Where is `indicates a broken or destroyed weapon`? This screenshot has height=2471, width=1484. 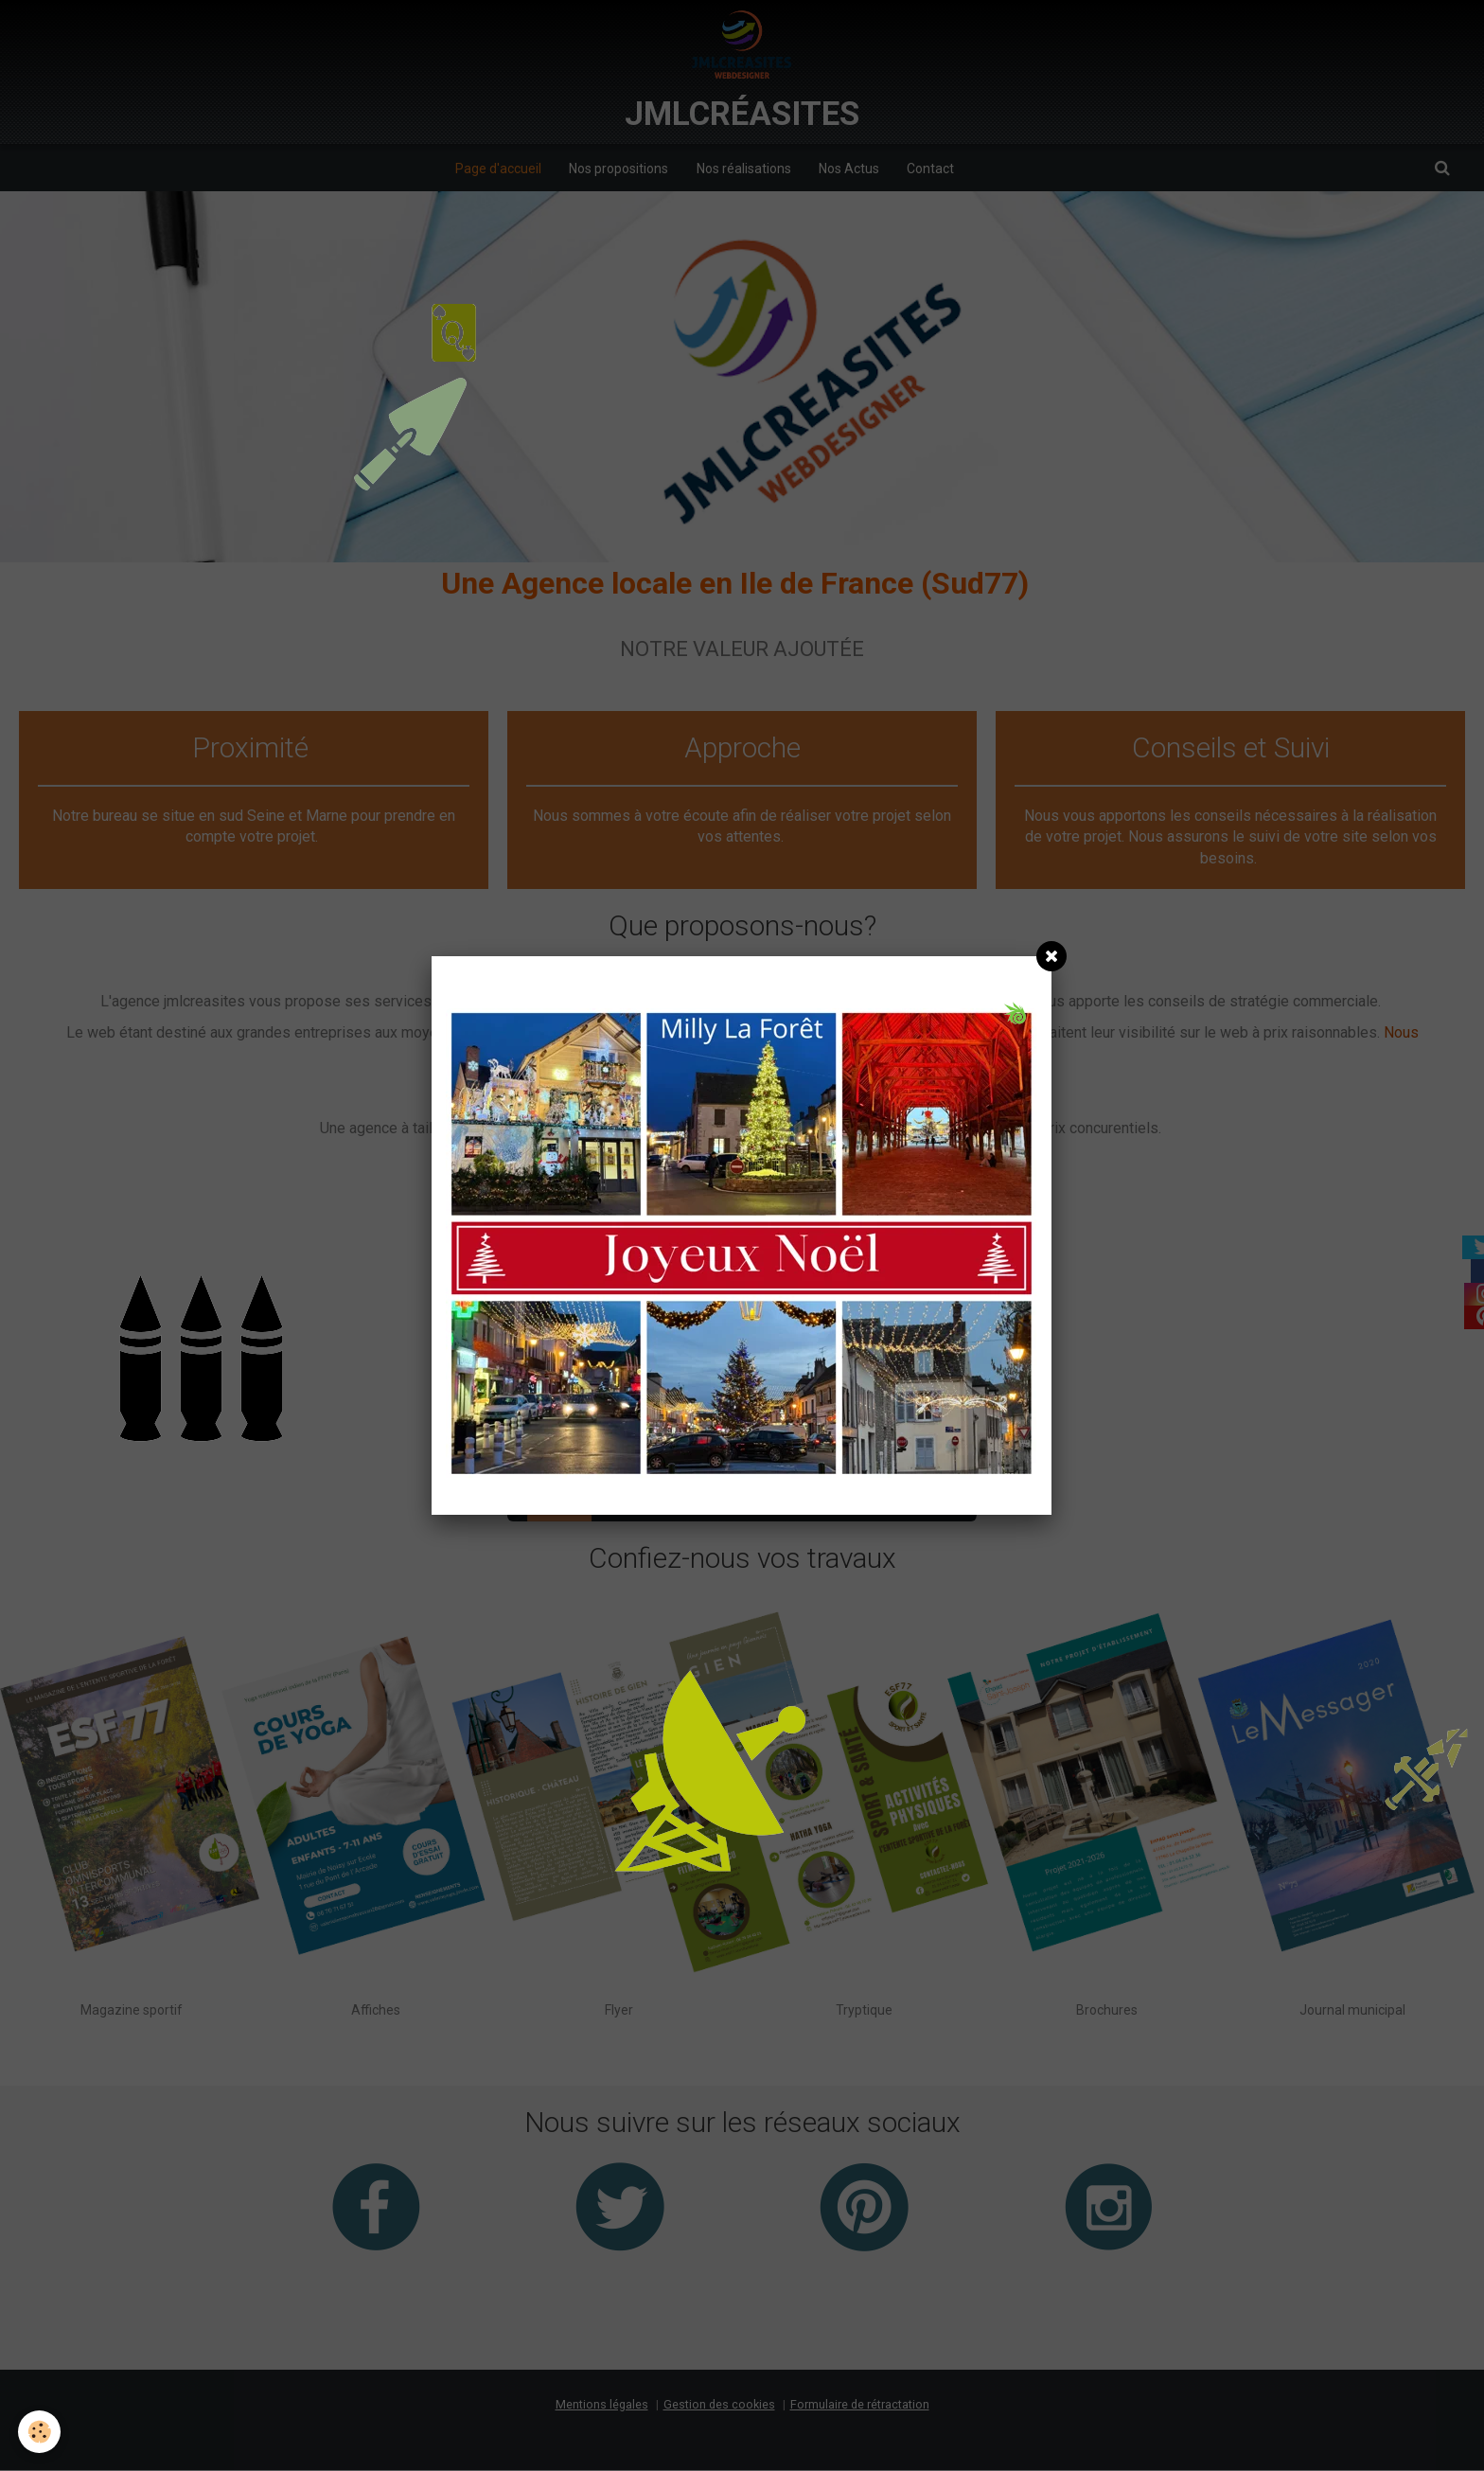 indicates a broken or destroyed weapon is located at coordinates (1425, 1770).